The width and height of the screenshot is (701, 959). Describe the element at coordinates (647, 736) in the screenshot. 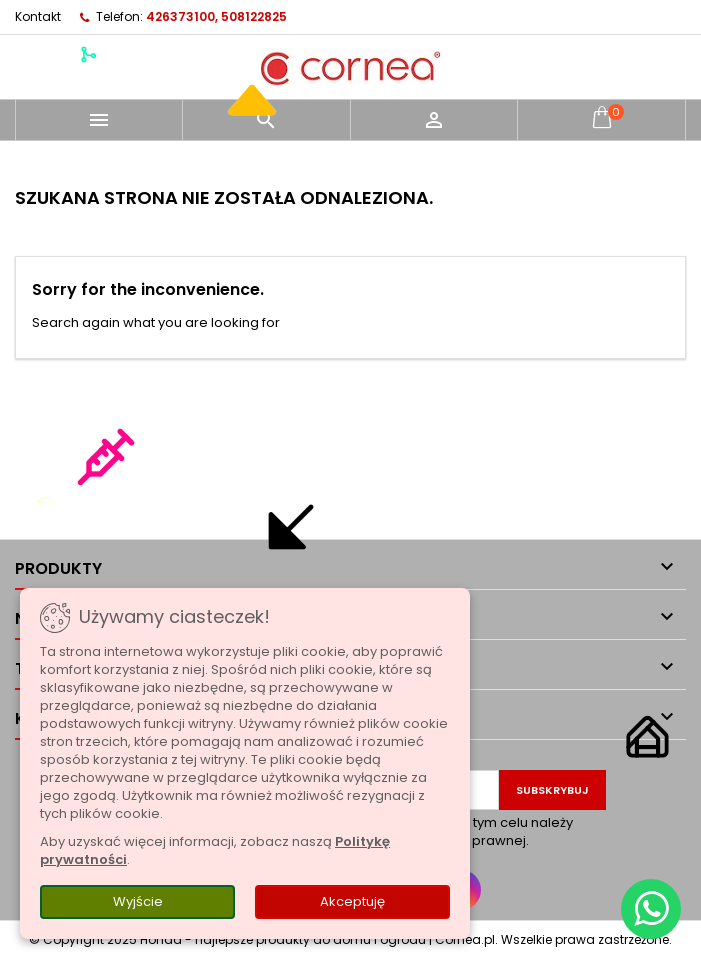

I see `open google home app` at that location.